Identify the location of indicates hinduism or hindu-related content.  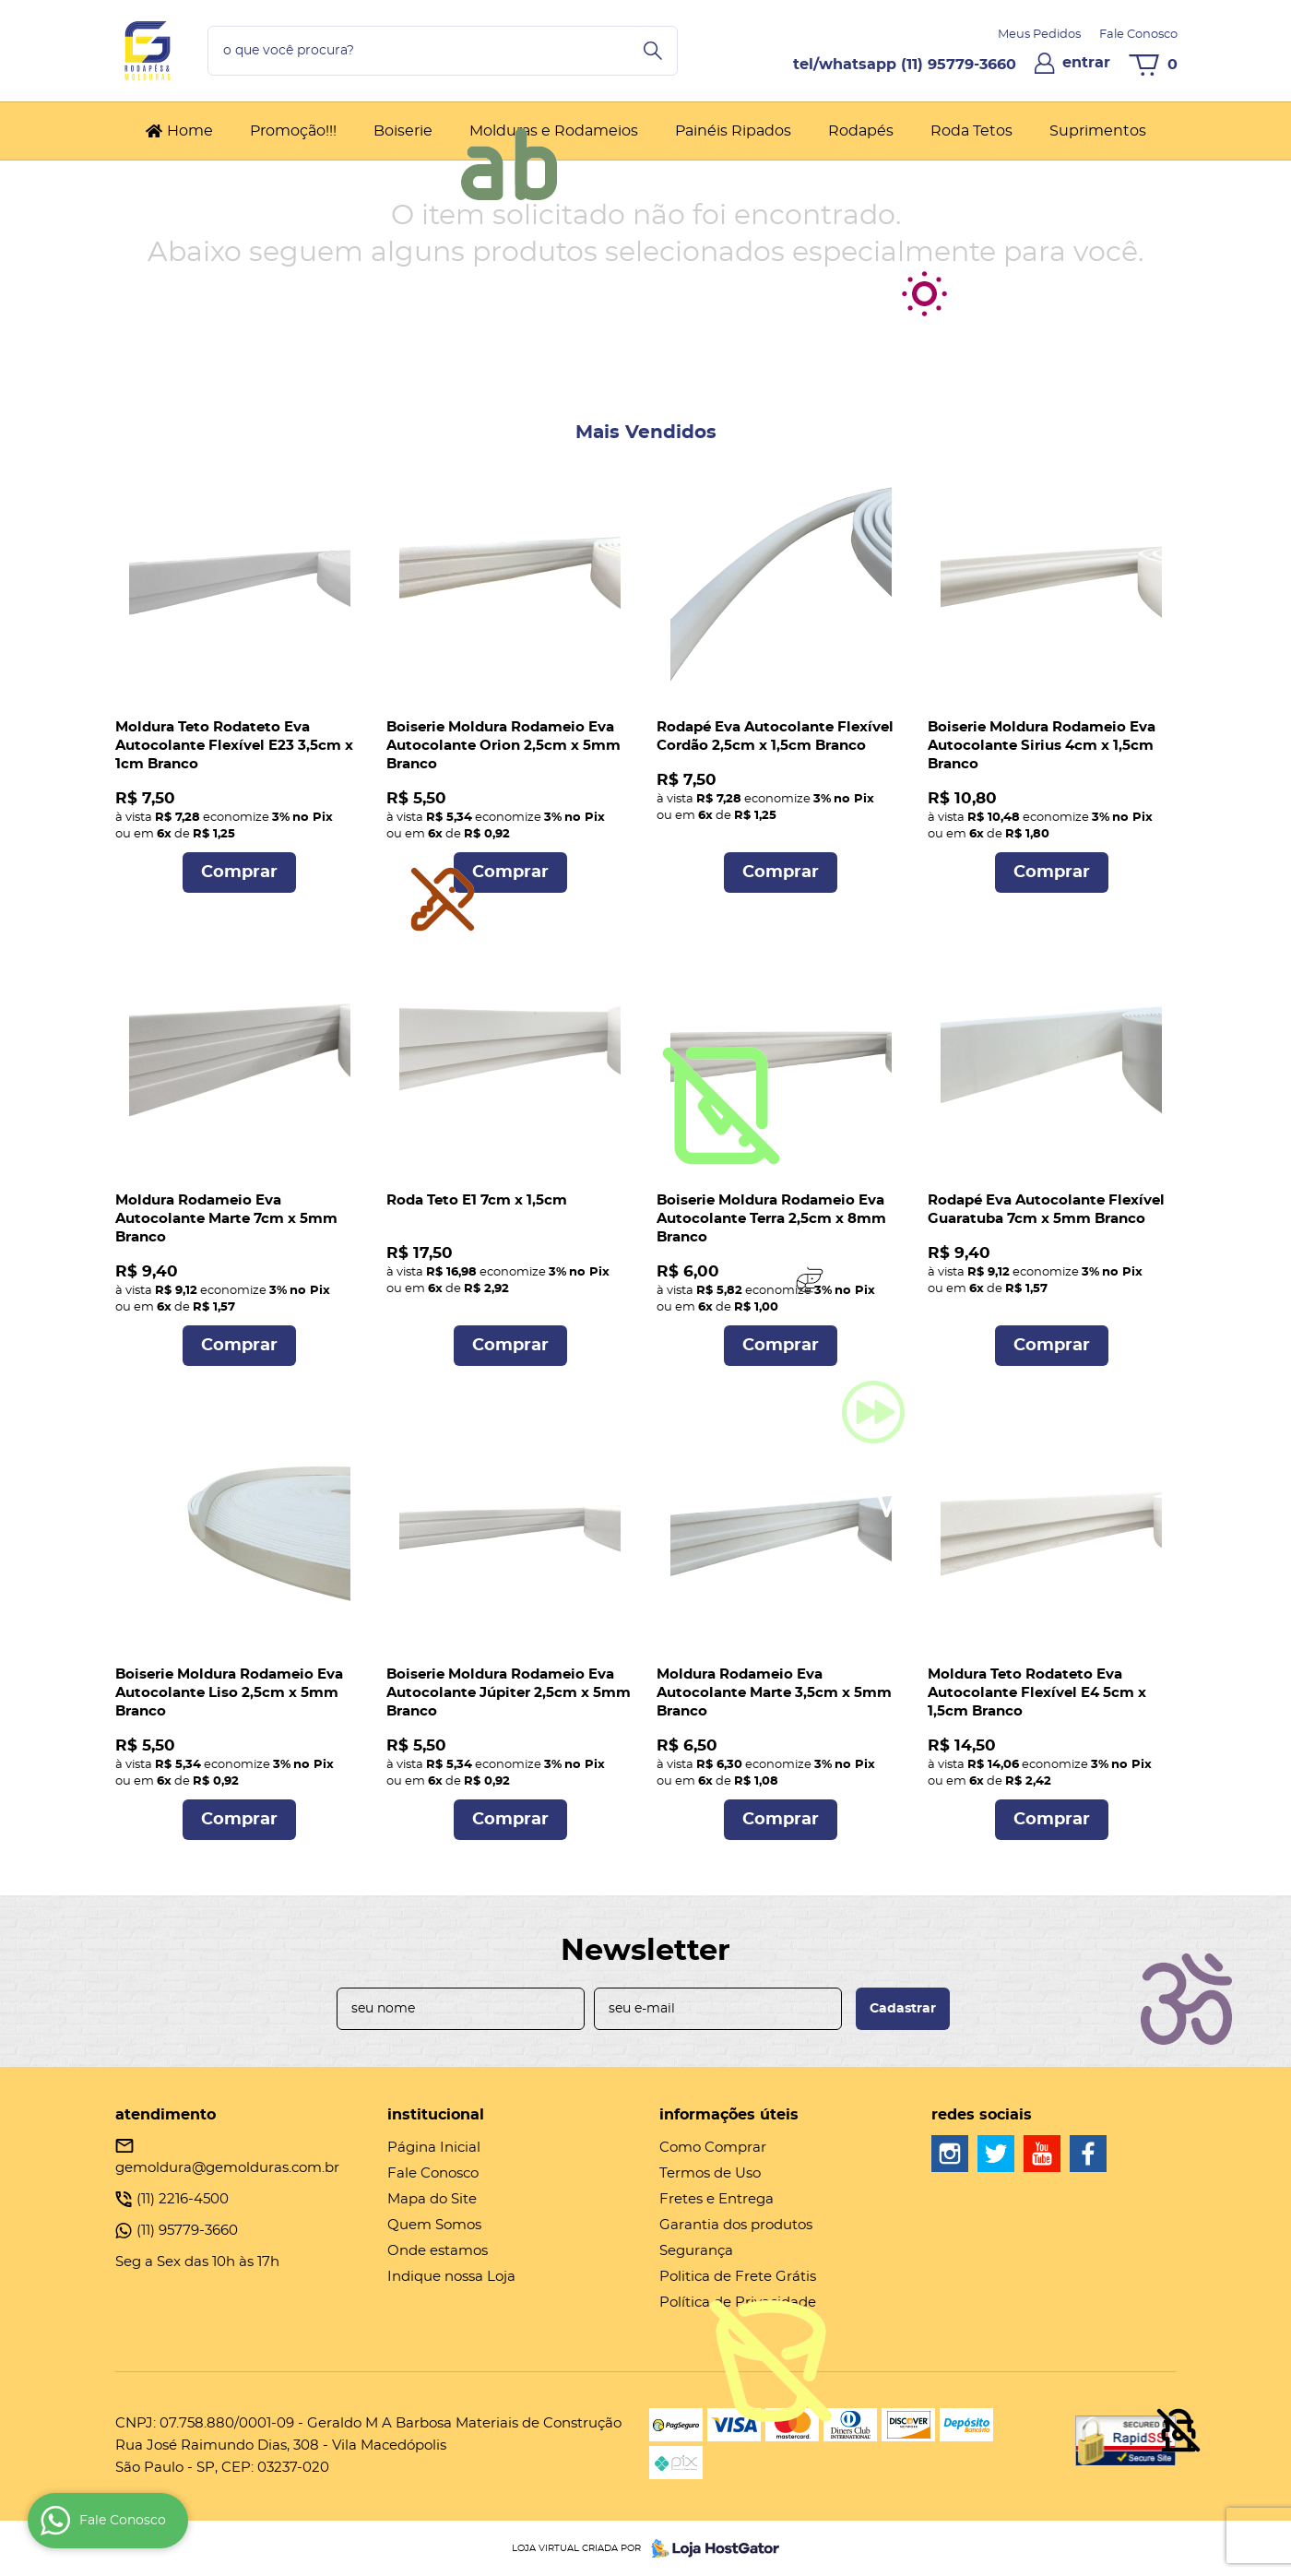
(1186, 1999).